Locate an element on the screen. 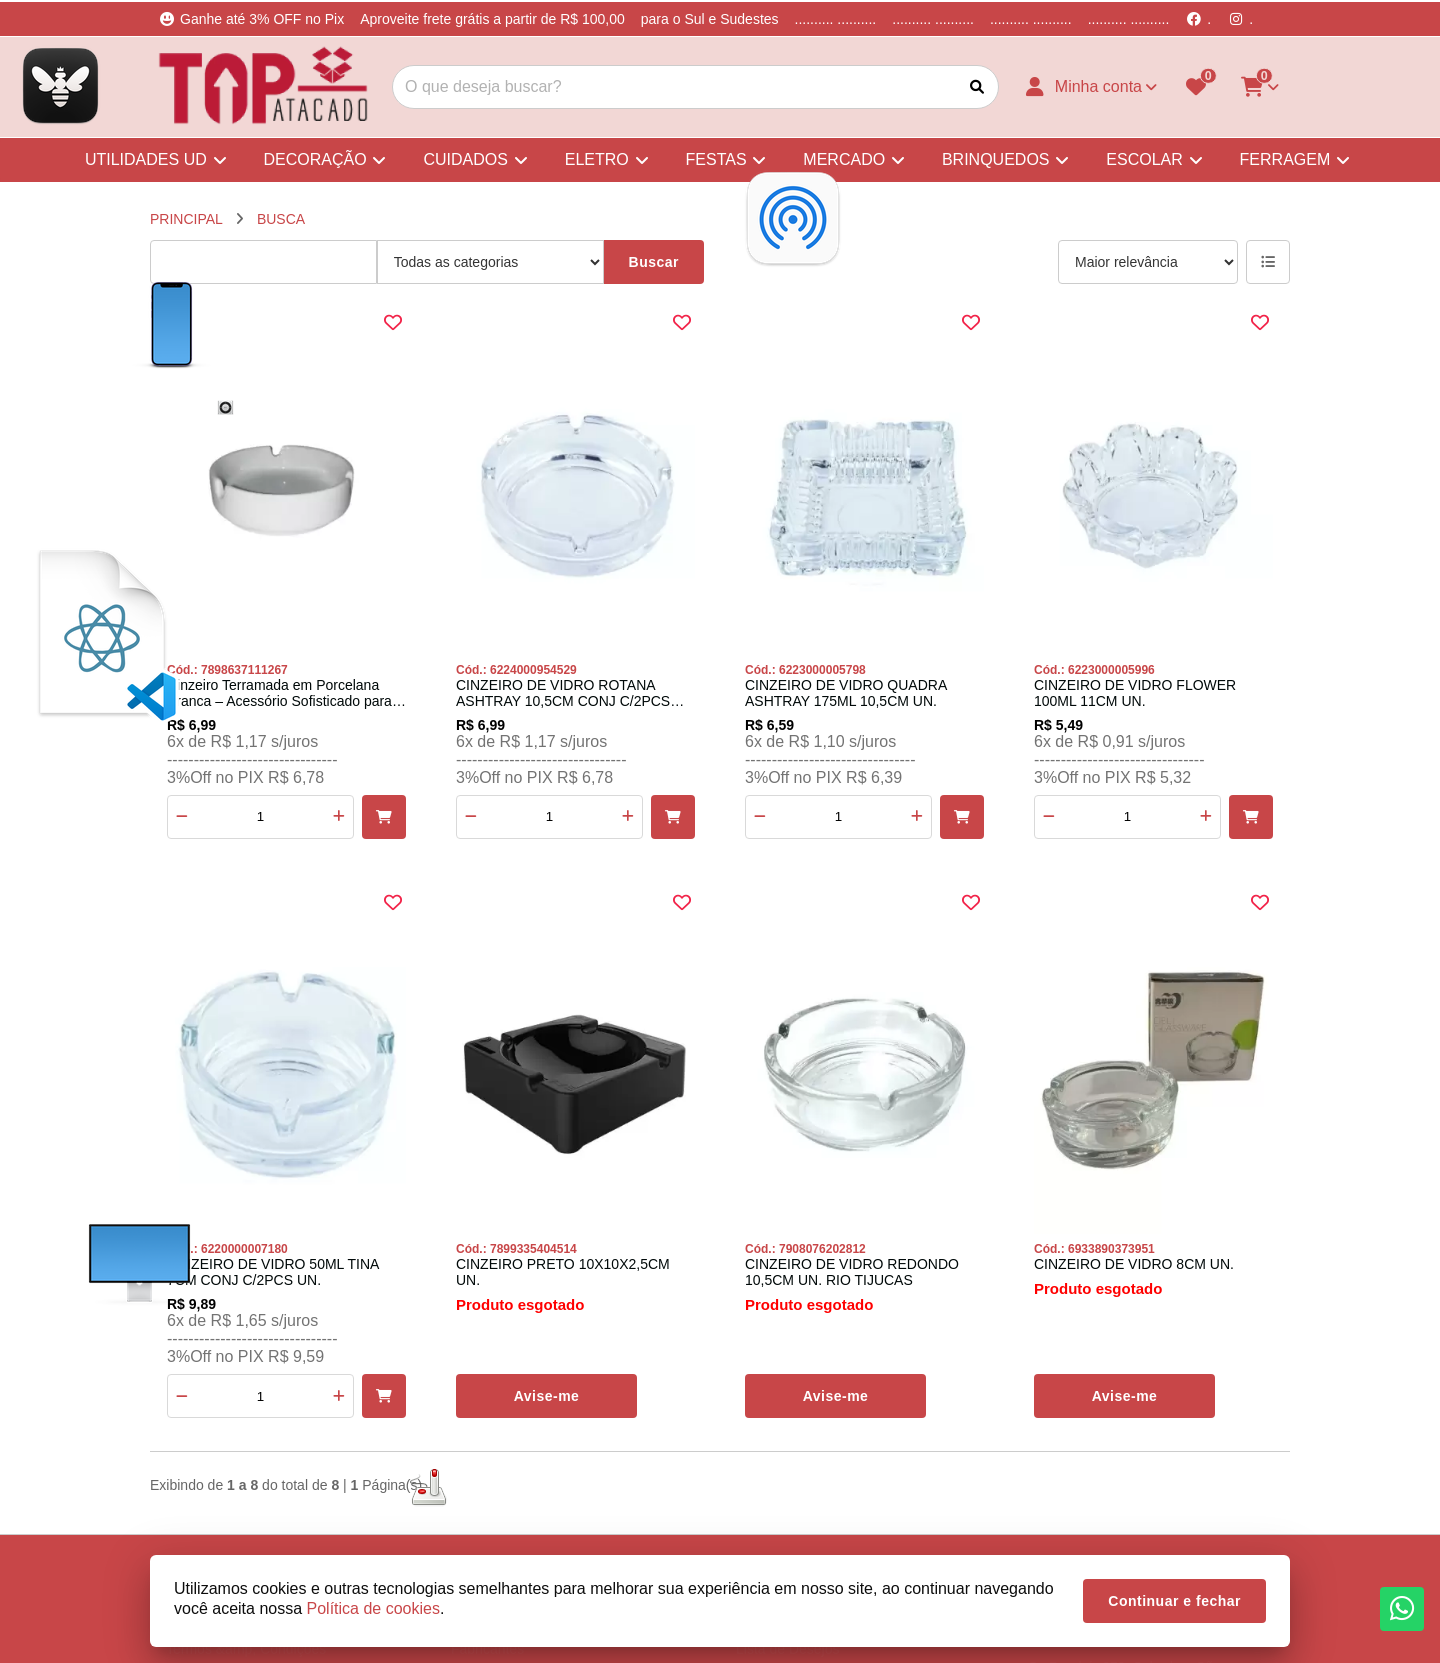 The image size is (1440, 1663). iPod shuffle device connected is located at coordinates (225, 407).